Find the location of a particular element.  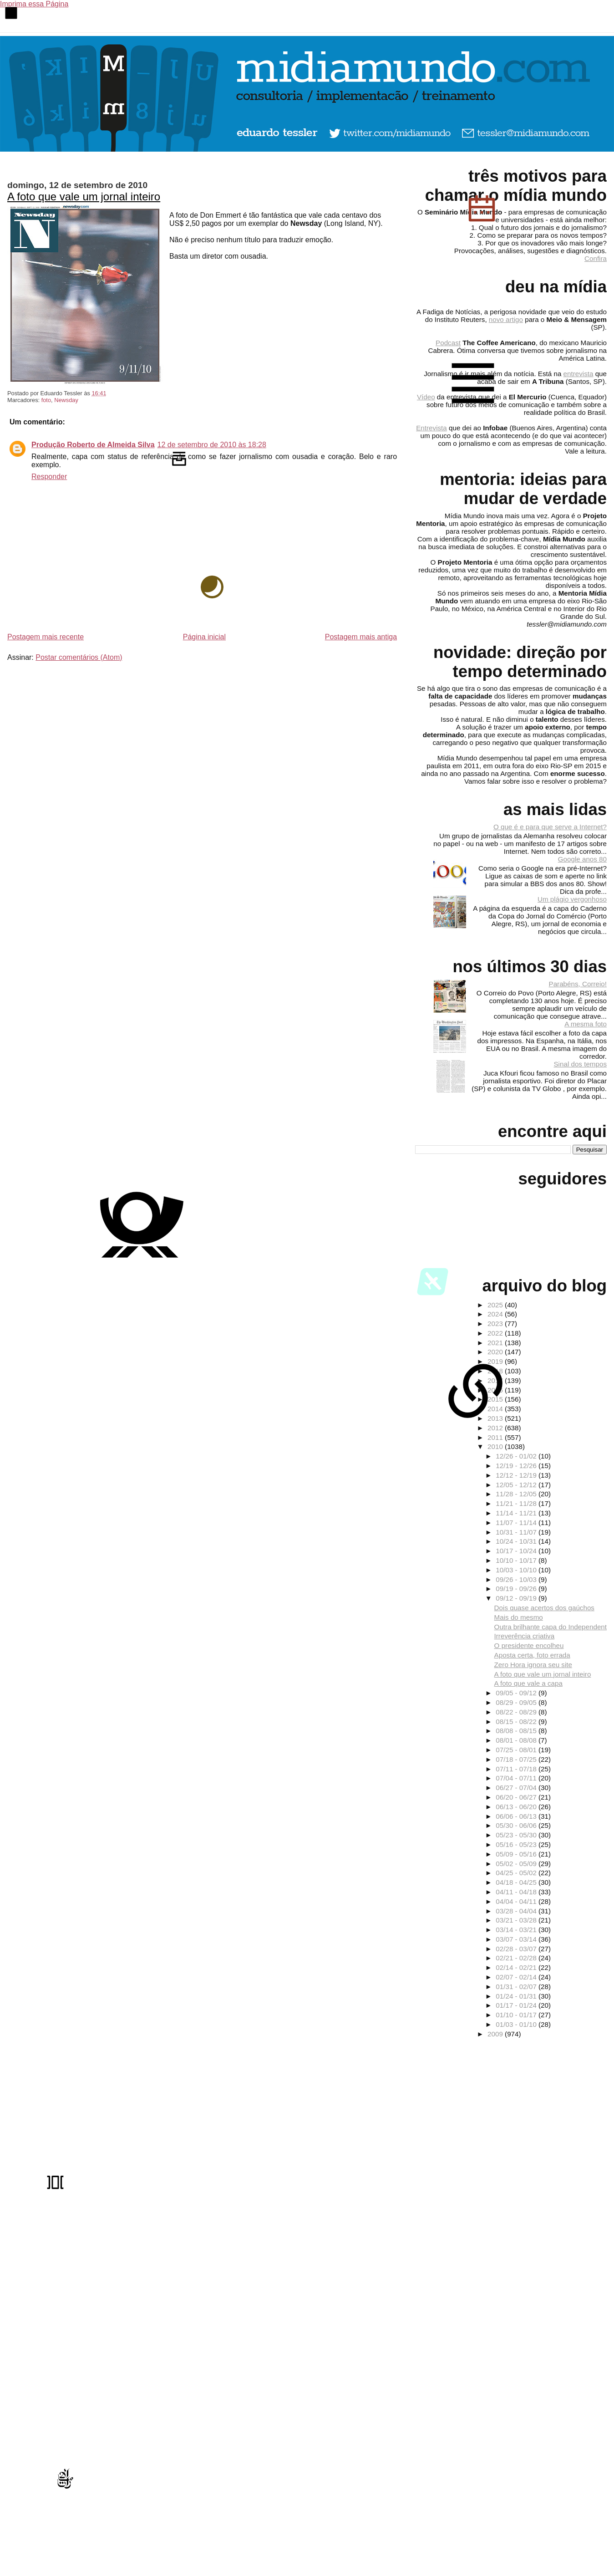

view linked accounts or connections is located at coordinates (475, 1391).